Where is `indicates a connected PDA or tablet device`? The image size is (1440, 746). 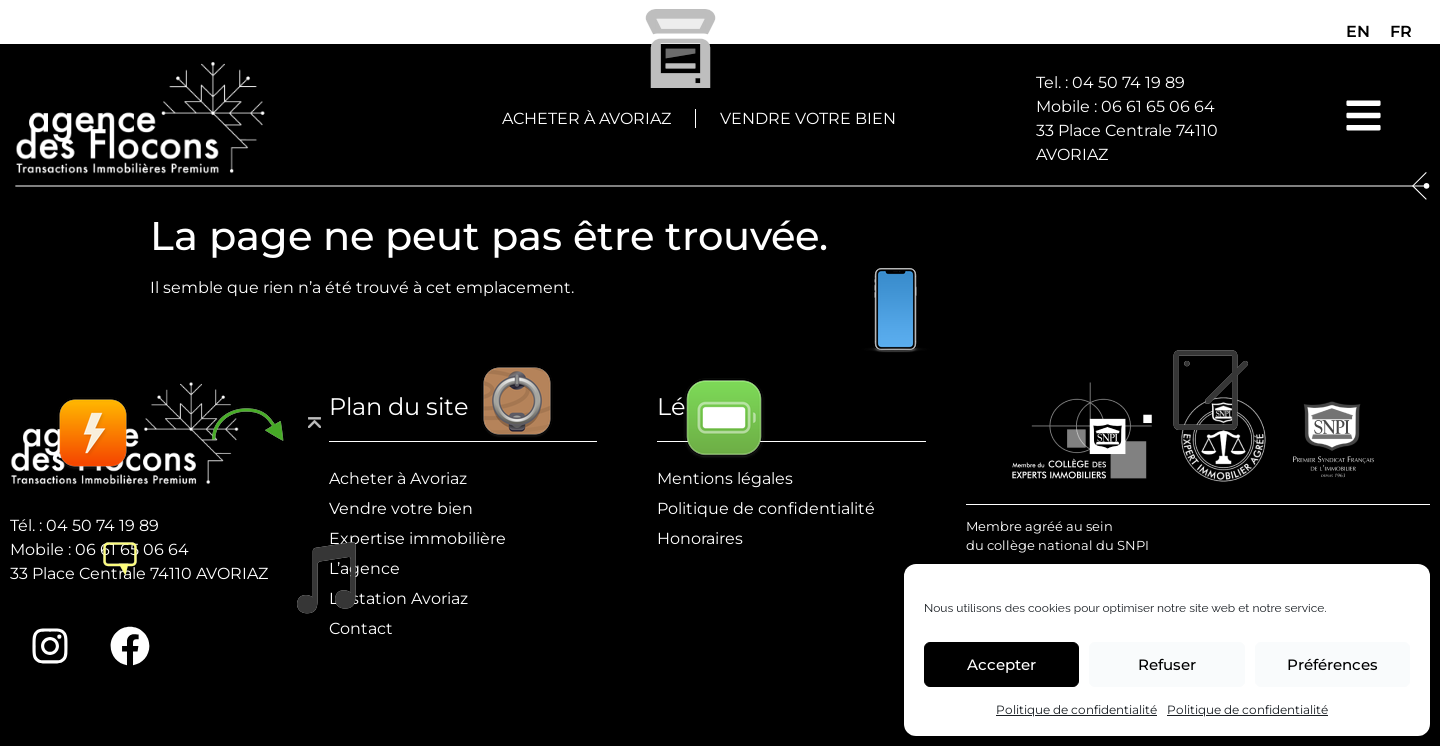
indicates a connected PDA or tablet device is located at coordinates (1205, 387).